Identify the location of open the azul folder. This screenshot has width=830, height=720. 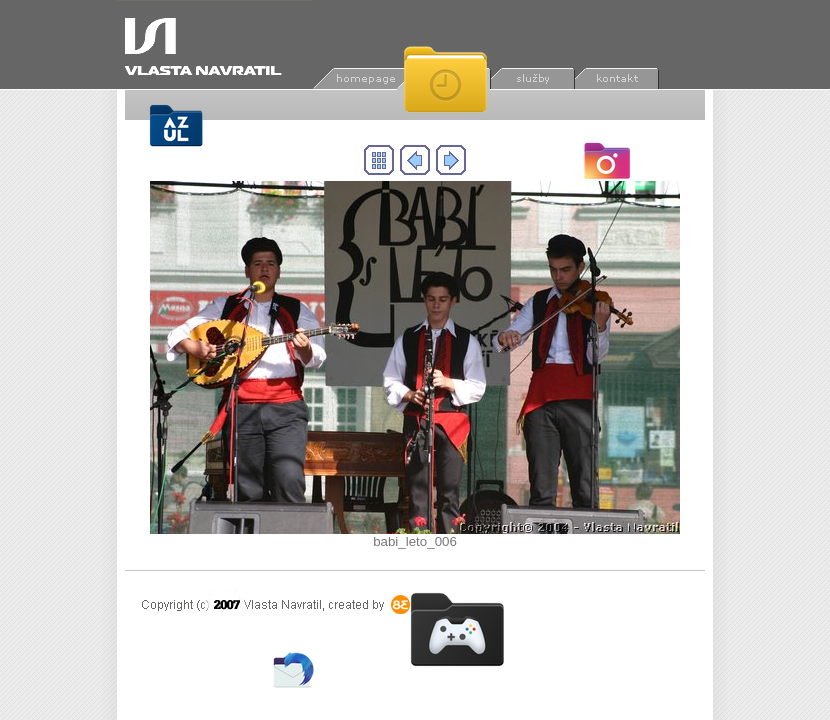
(176, 127).